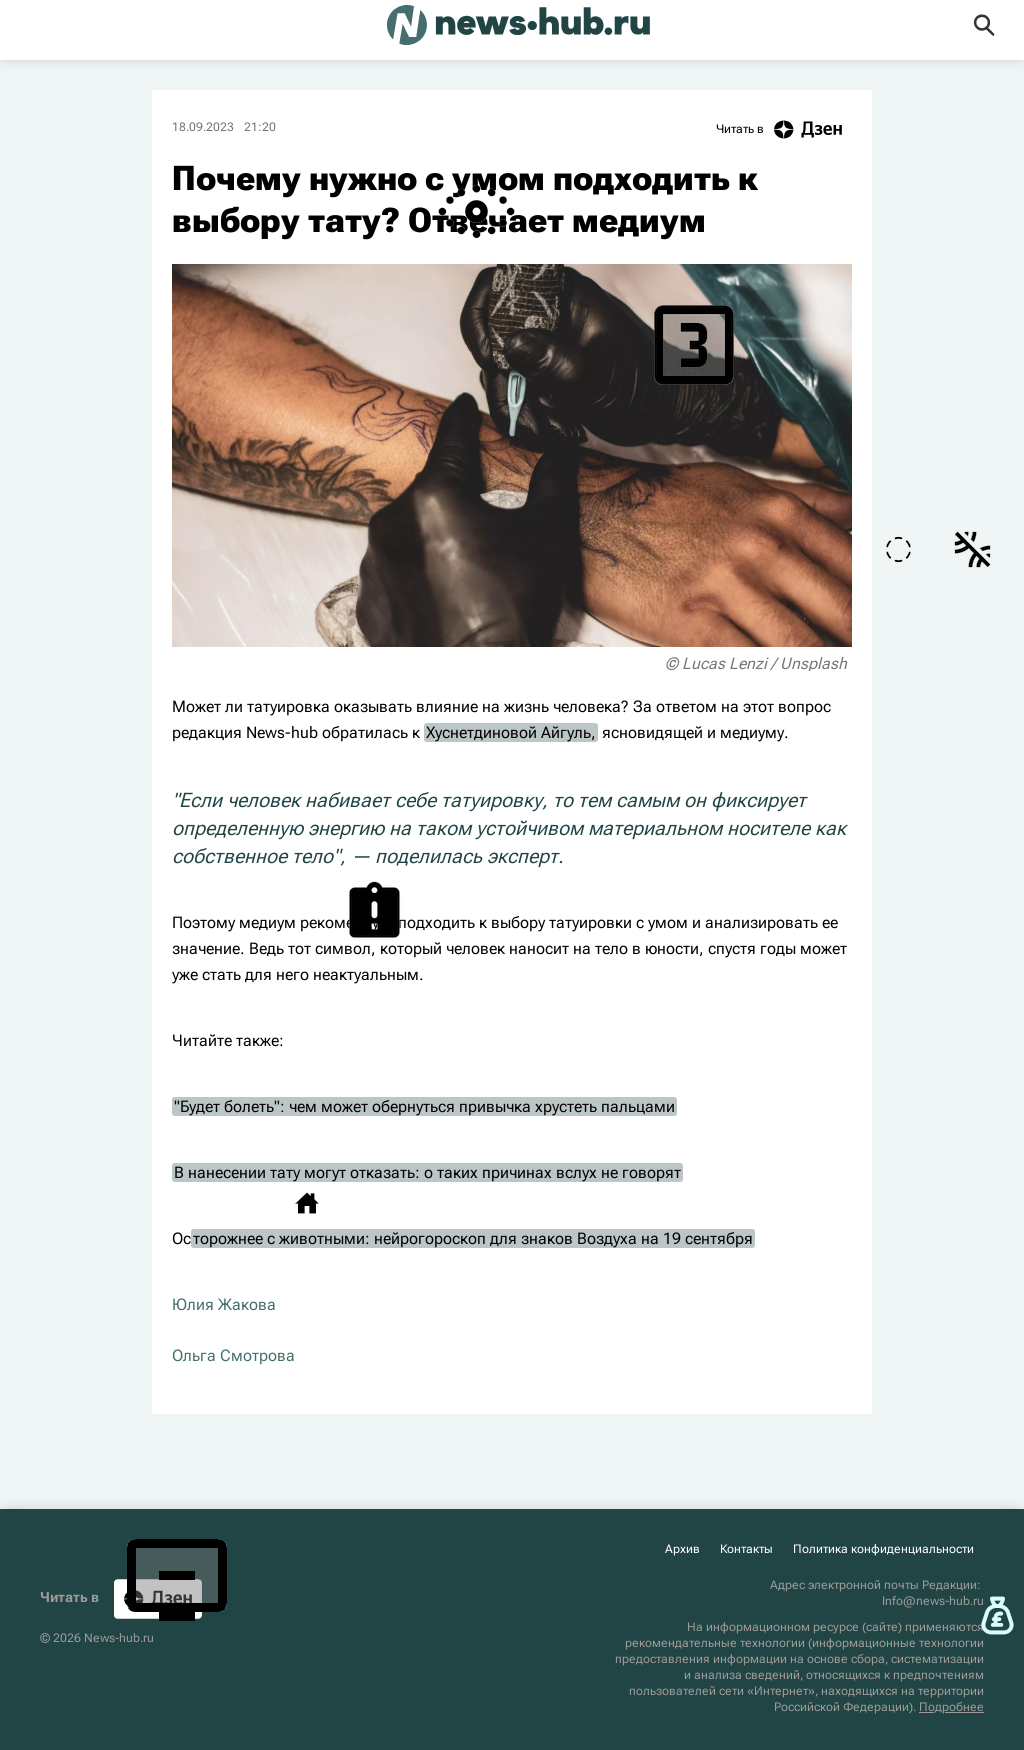  Describe the element at coordinates (694, 345) in the screenshot. I see `select option 3 in a numbered list` at that location.